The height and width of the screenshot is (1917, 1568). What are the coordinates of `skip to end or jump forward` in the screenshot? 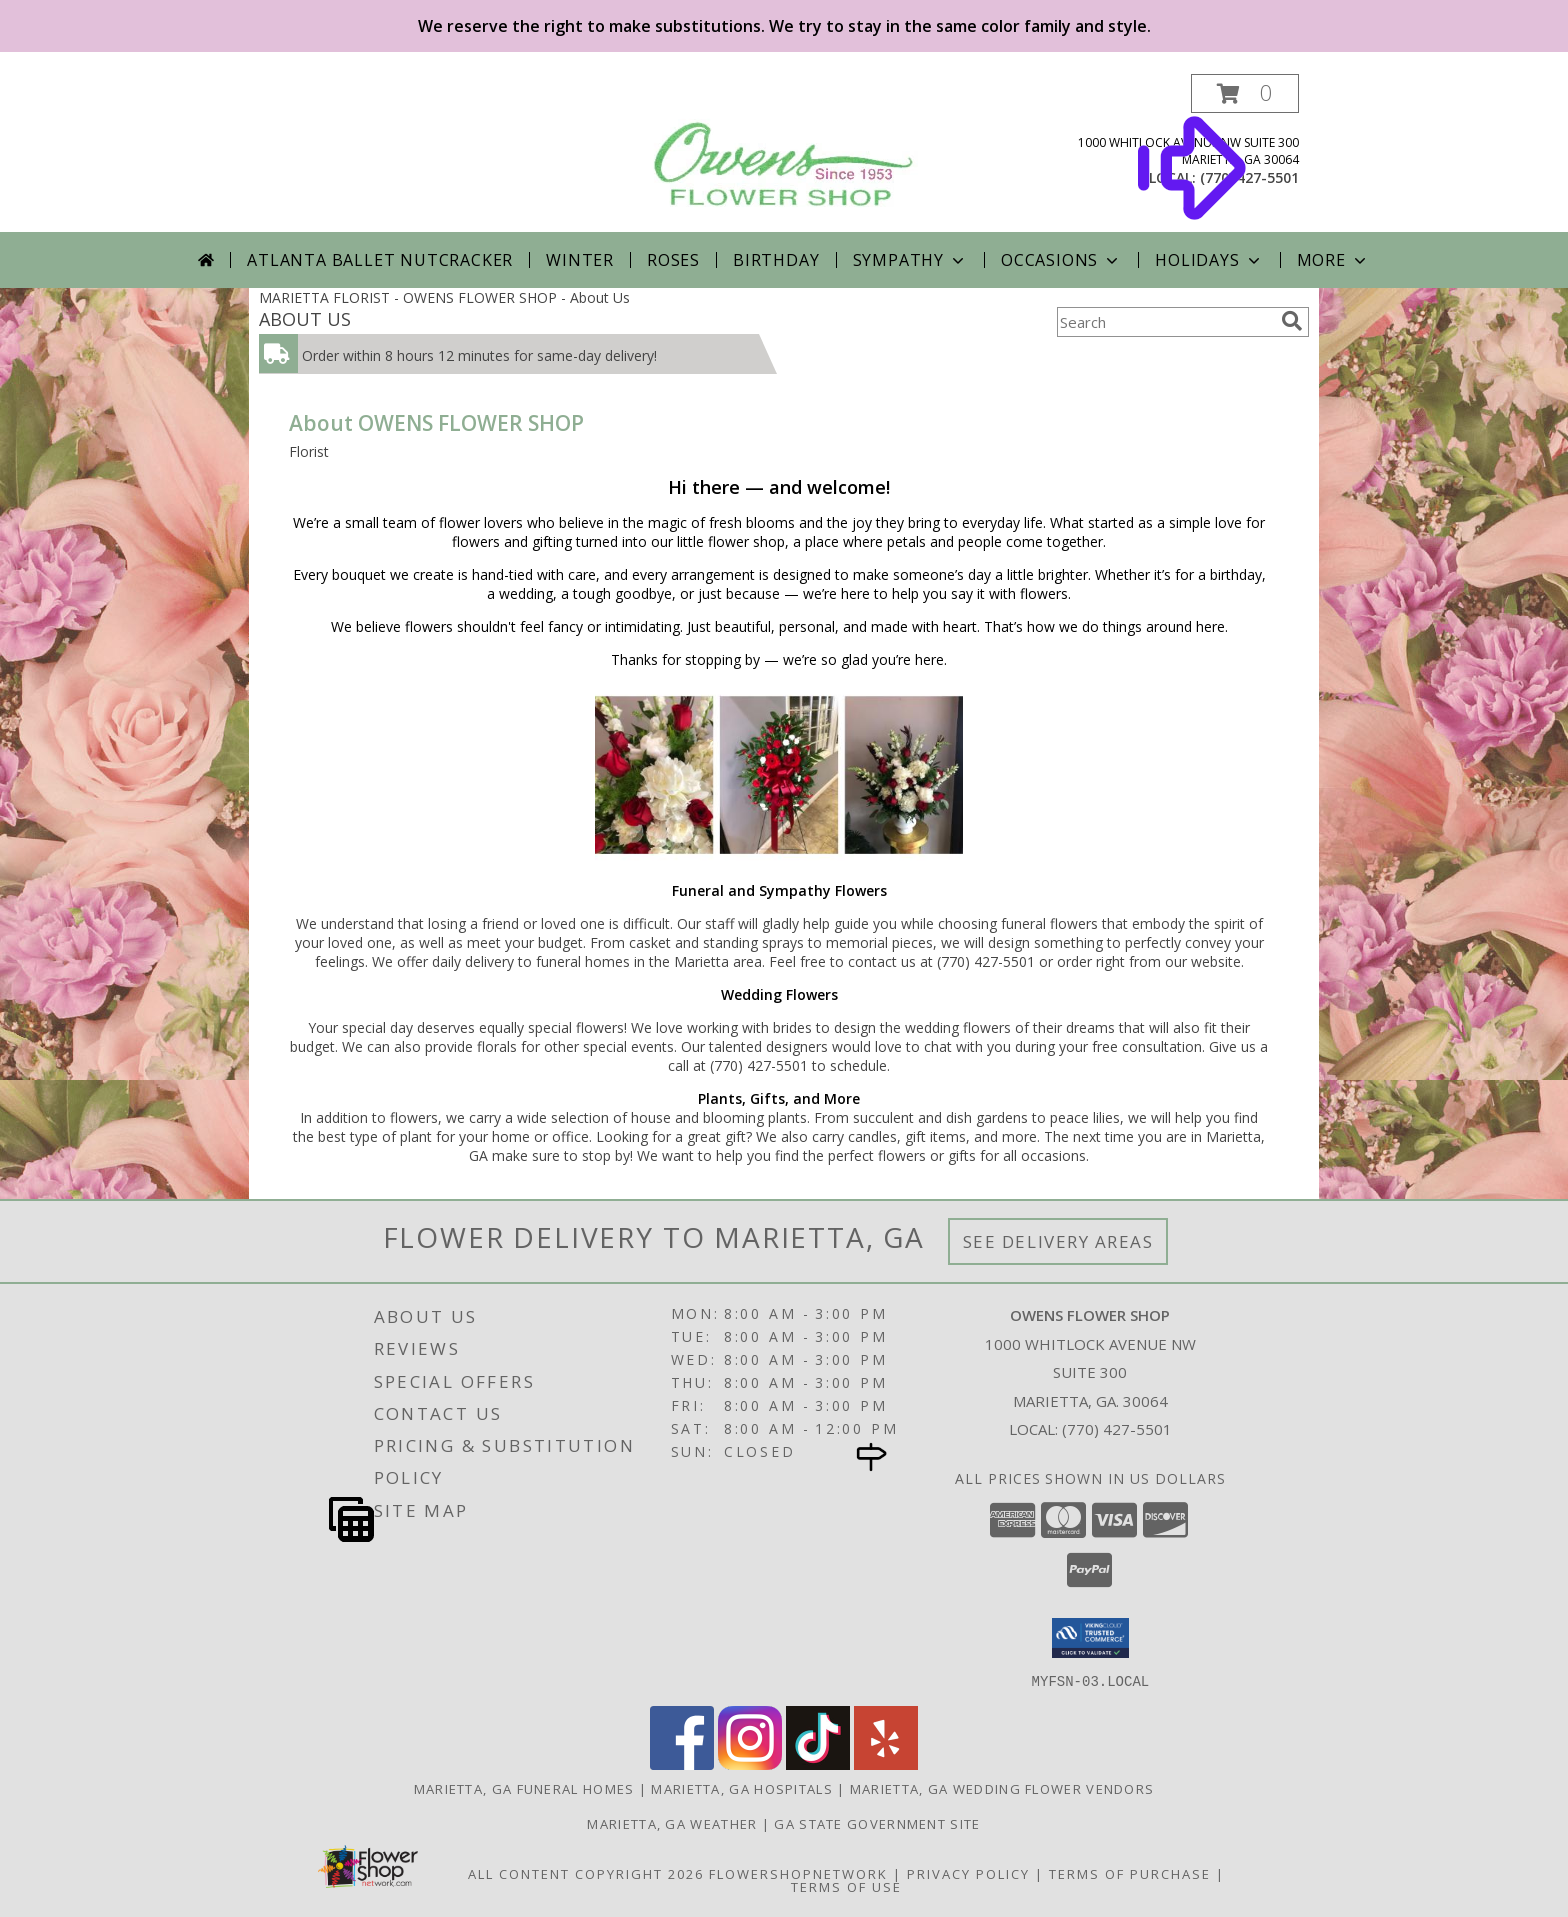 It's located at (1189, 168).